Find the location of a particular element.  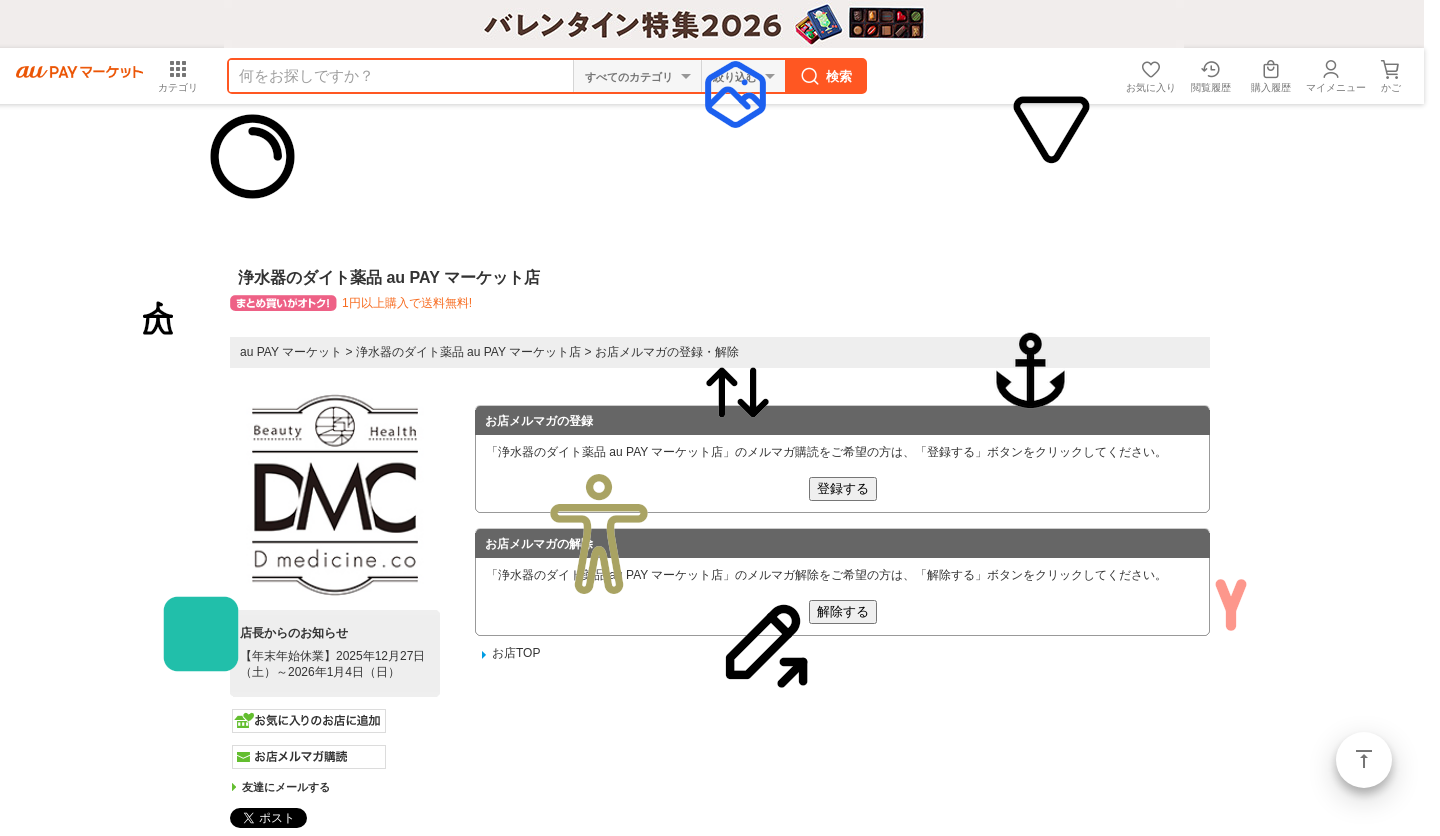

expand dropdown menu is located at coordinates (1051, 127).